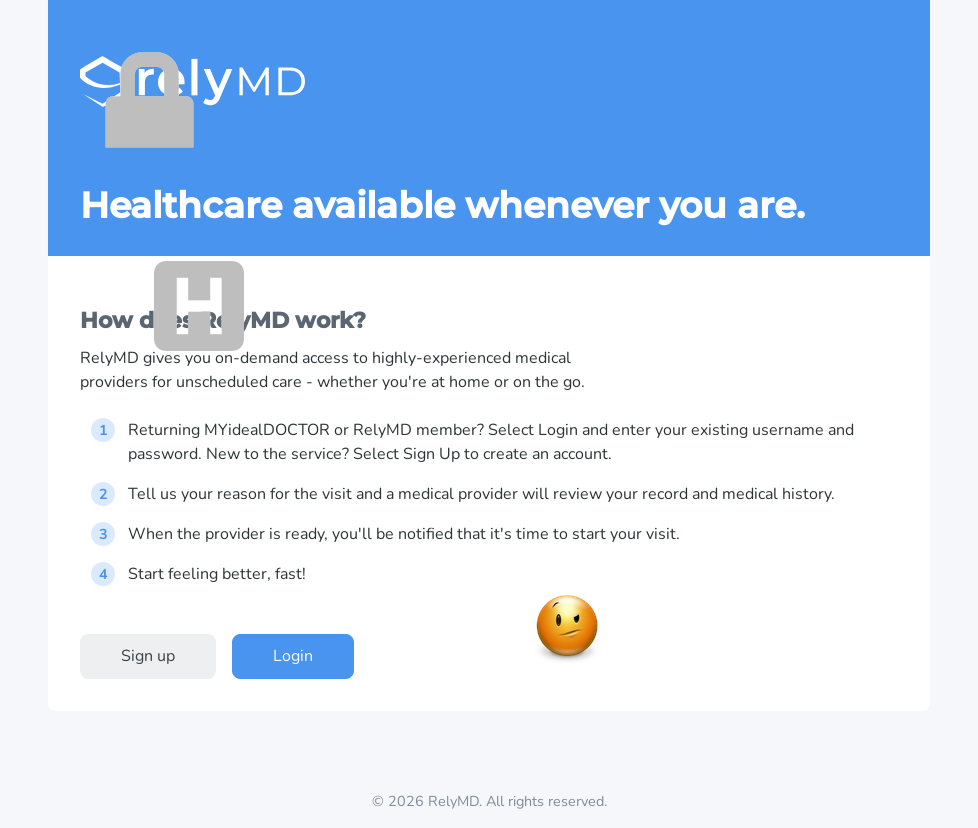 Image resolution: width=978 pixels, height=828 pixels. Describe the element at coordinates (199, 306) in the screenshot. I see `indicates HSPA mobile network connection` at that location.